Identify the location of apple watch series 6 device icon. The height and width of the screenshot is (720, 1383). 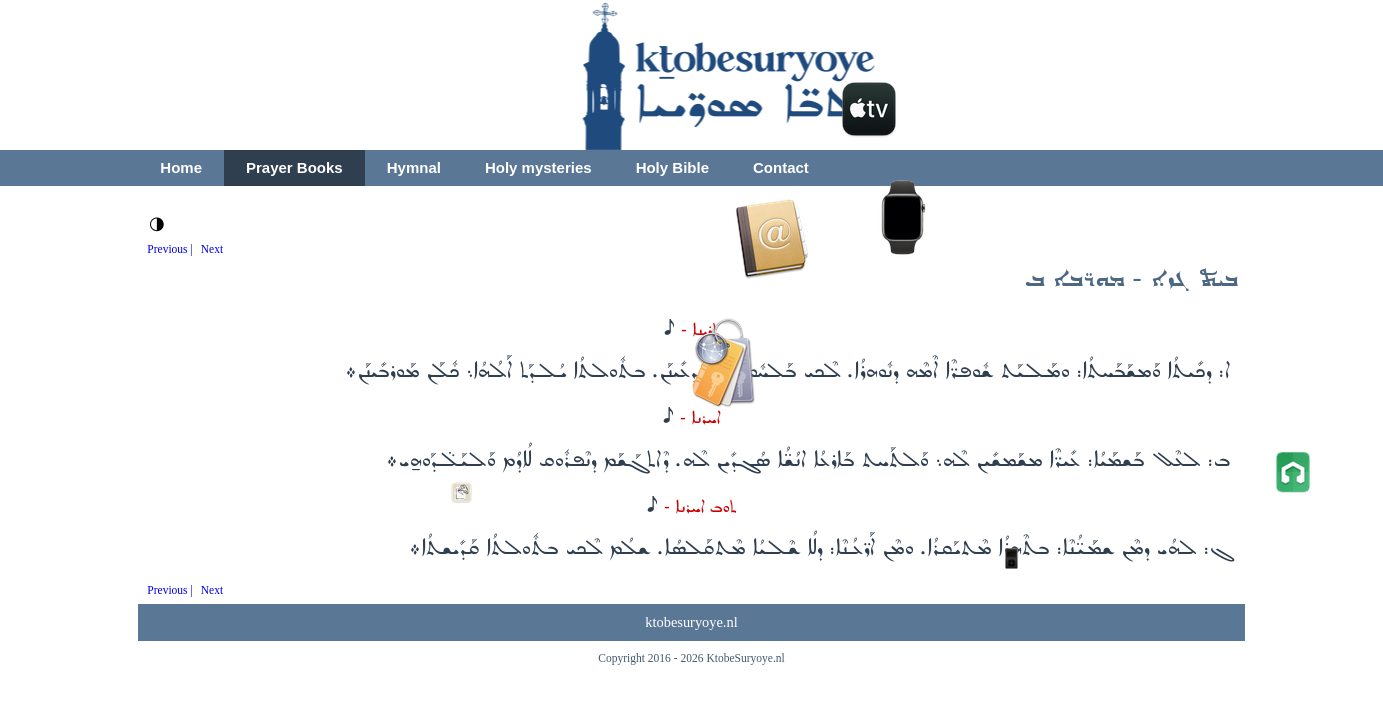
(902, 217).